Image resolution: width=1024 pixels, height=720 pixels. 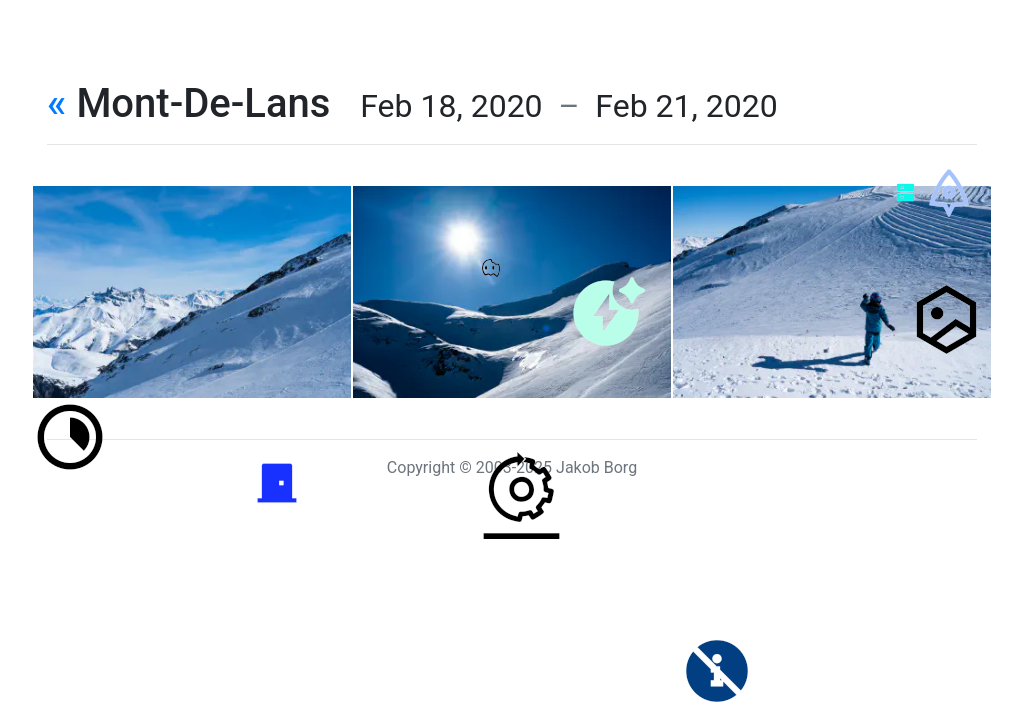 I want to click on AI-powered DVD or media processing, so click(x=606, y=313).